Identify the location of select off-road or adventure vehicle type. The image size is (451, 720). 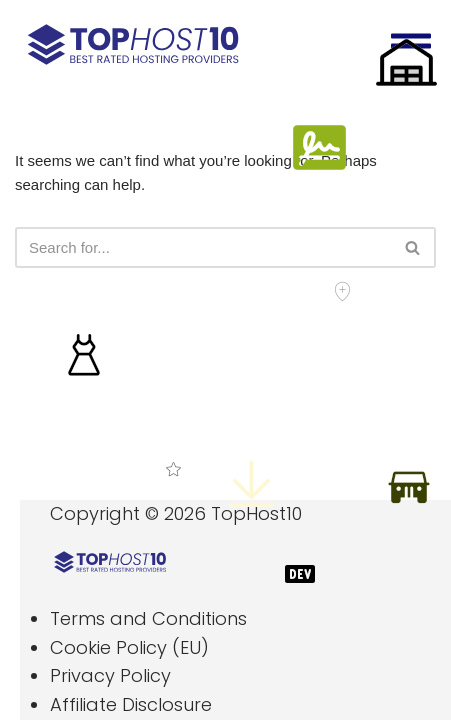
(409, 488).